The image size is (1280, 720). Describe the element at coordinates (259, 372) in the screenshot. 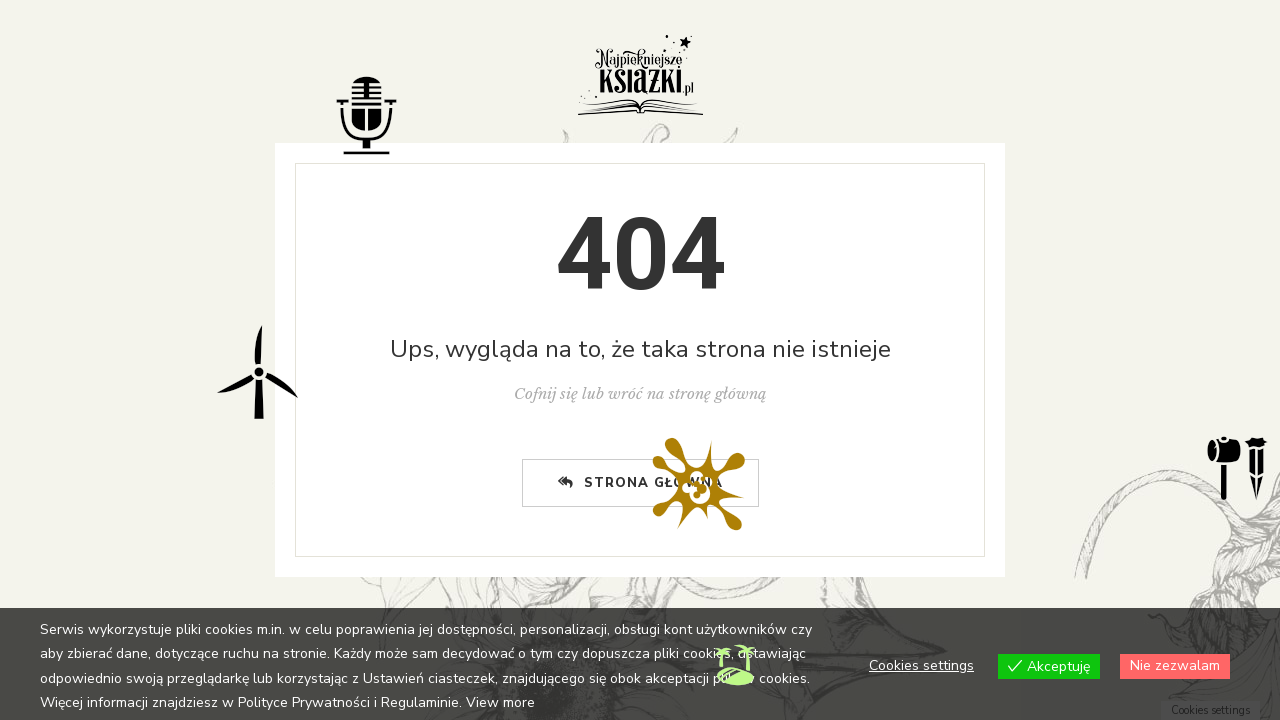

I see `wind turbine or wind energy indicator` at that location.